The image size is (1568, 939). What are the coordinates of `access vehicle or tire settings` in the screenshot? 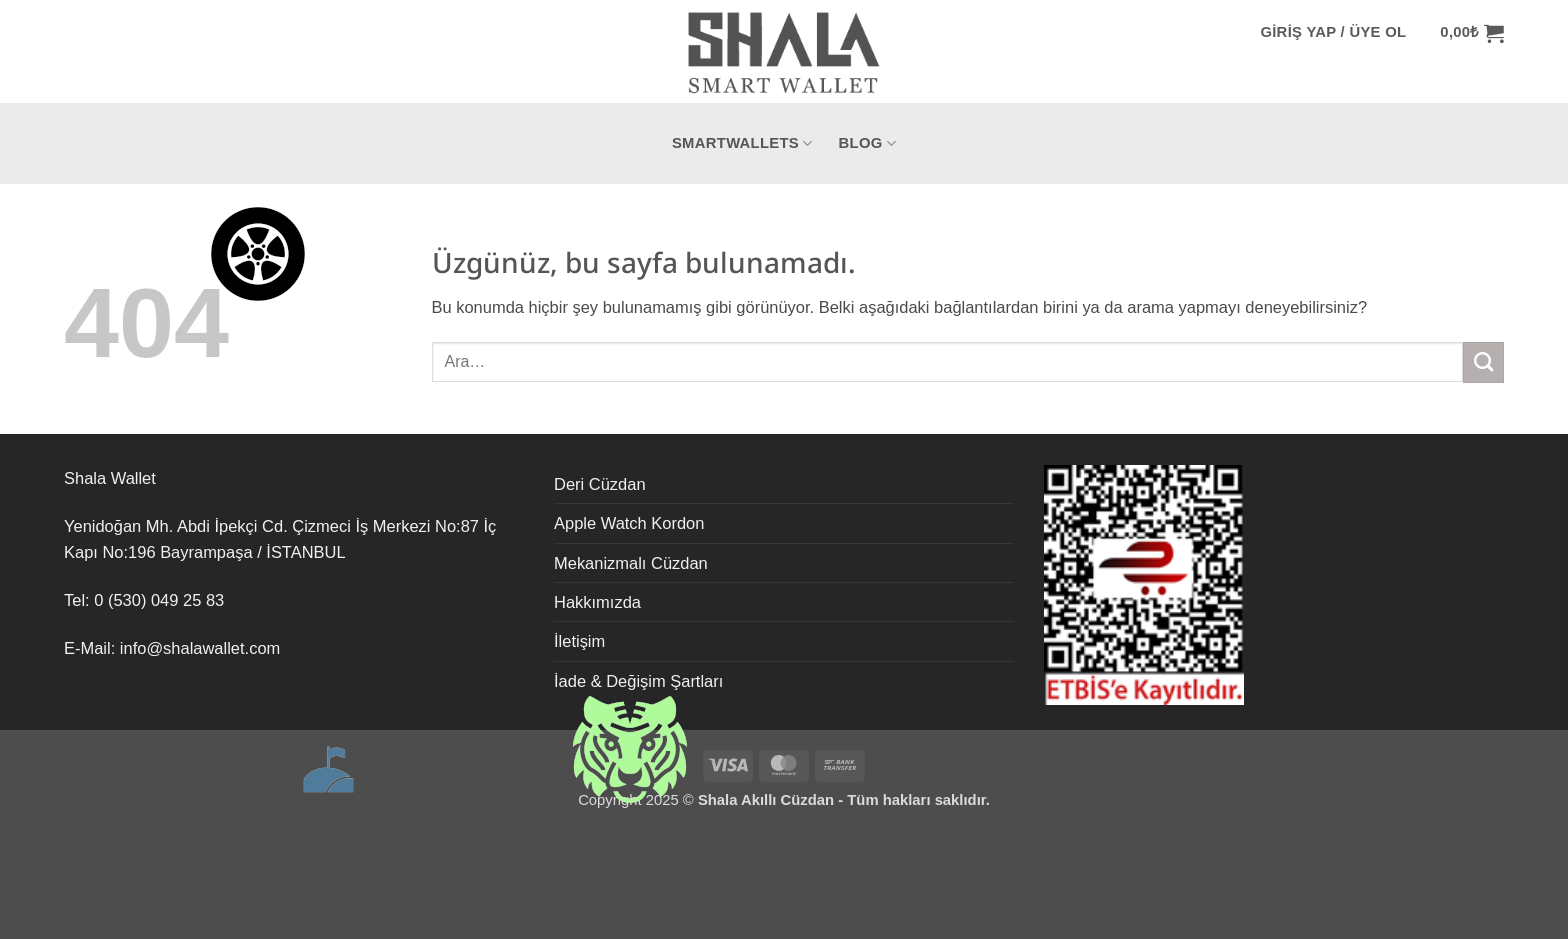 It's located at (258, 254).